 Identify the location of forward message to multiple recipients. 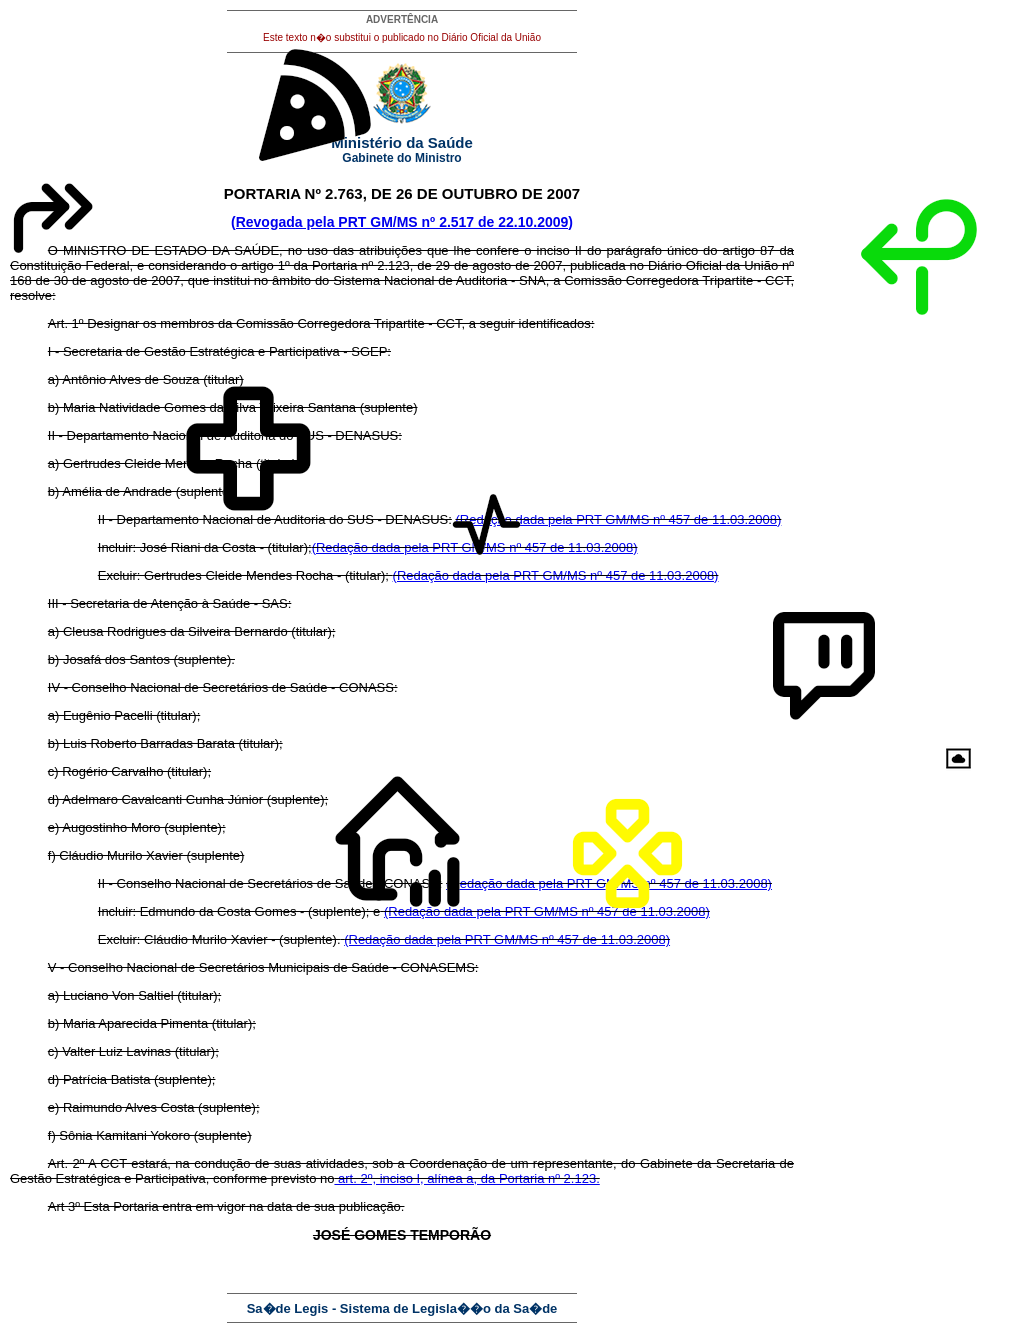
(55, 220).